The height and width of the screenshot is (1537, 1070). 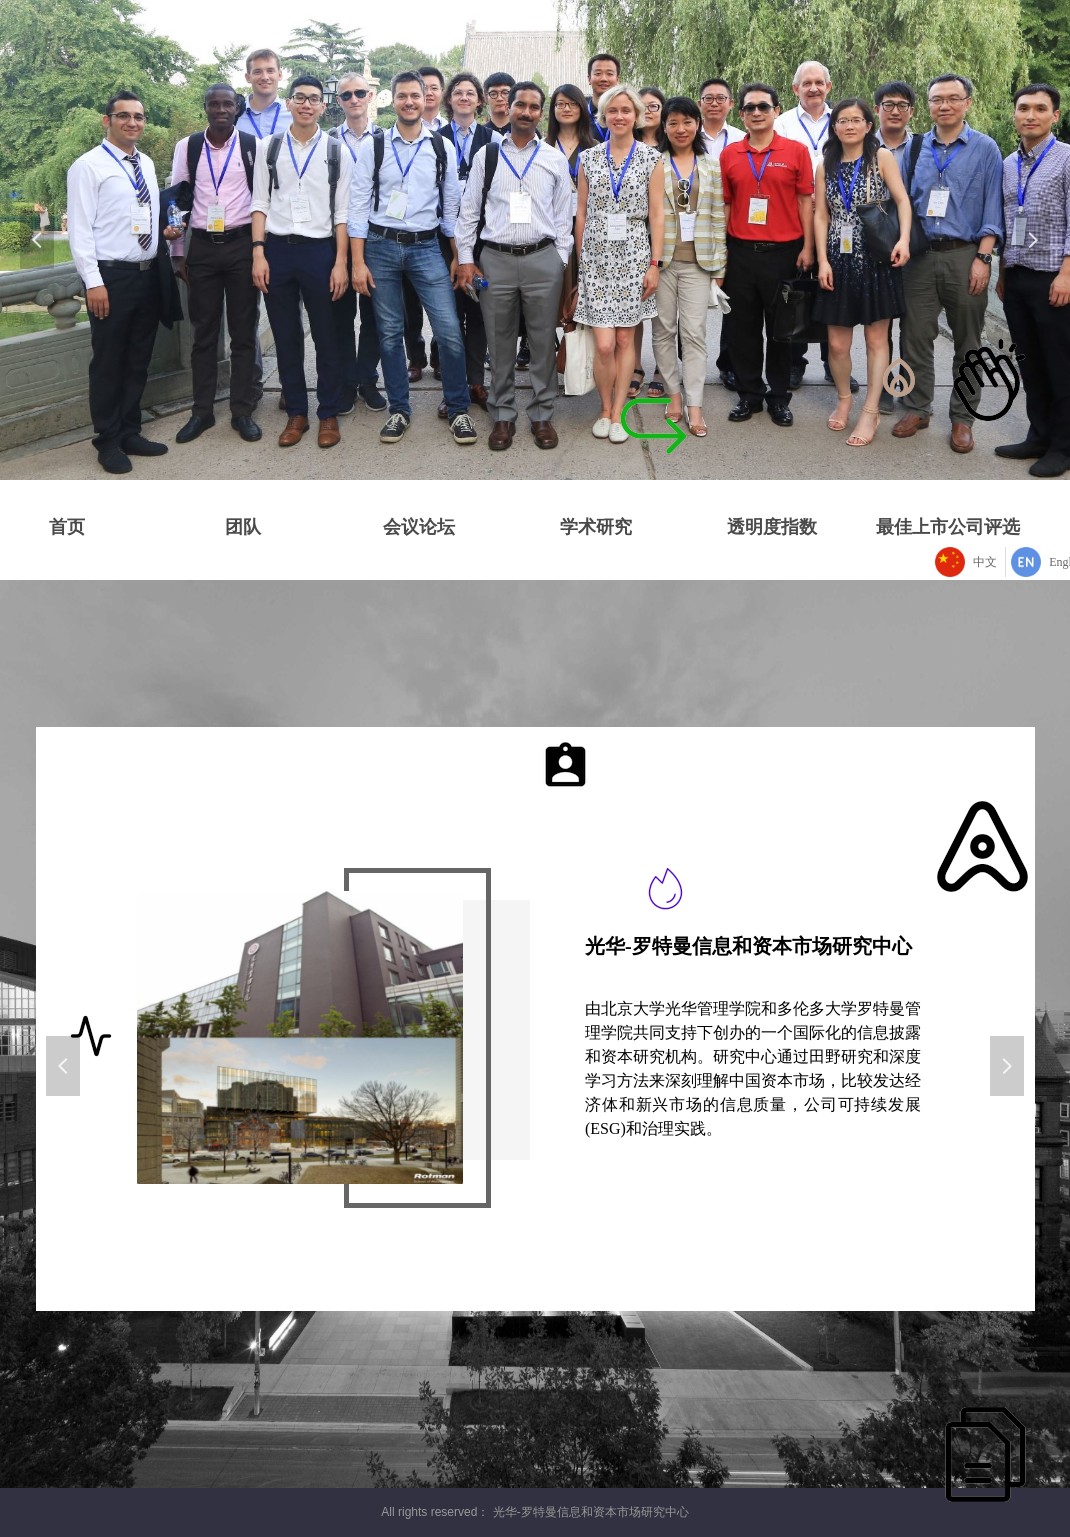 What do you see at coordinates (982, 846) in the screenshot?
I see `amigo brand logo` at bounding box center [982, 846].